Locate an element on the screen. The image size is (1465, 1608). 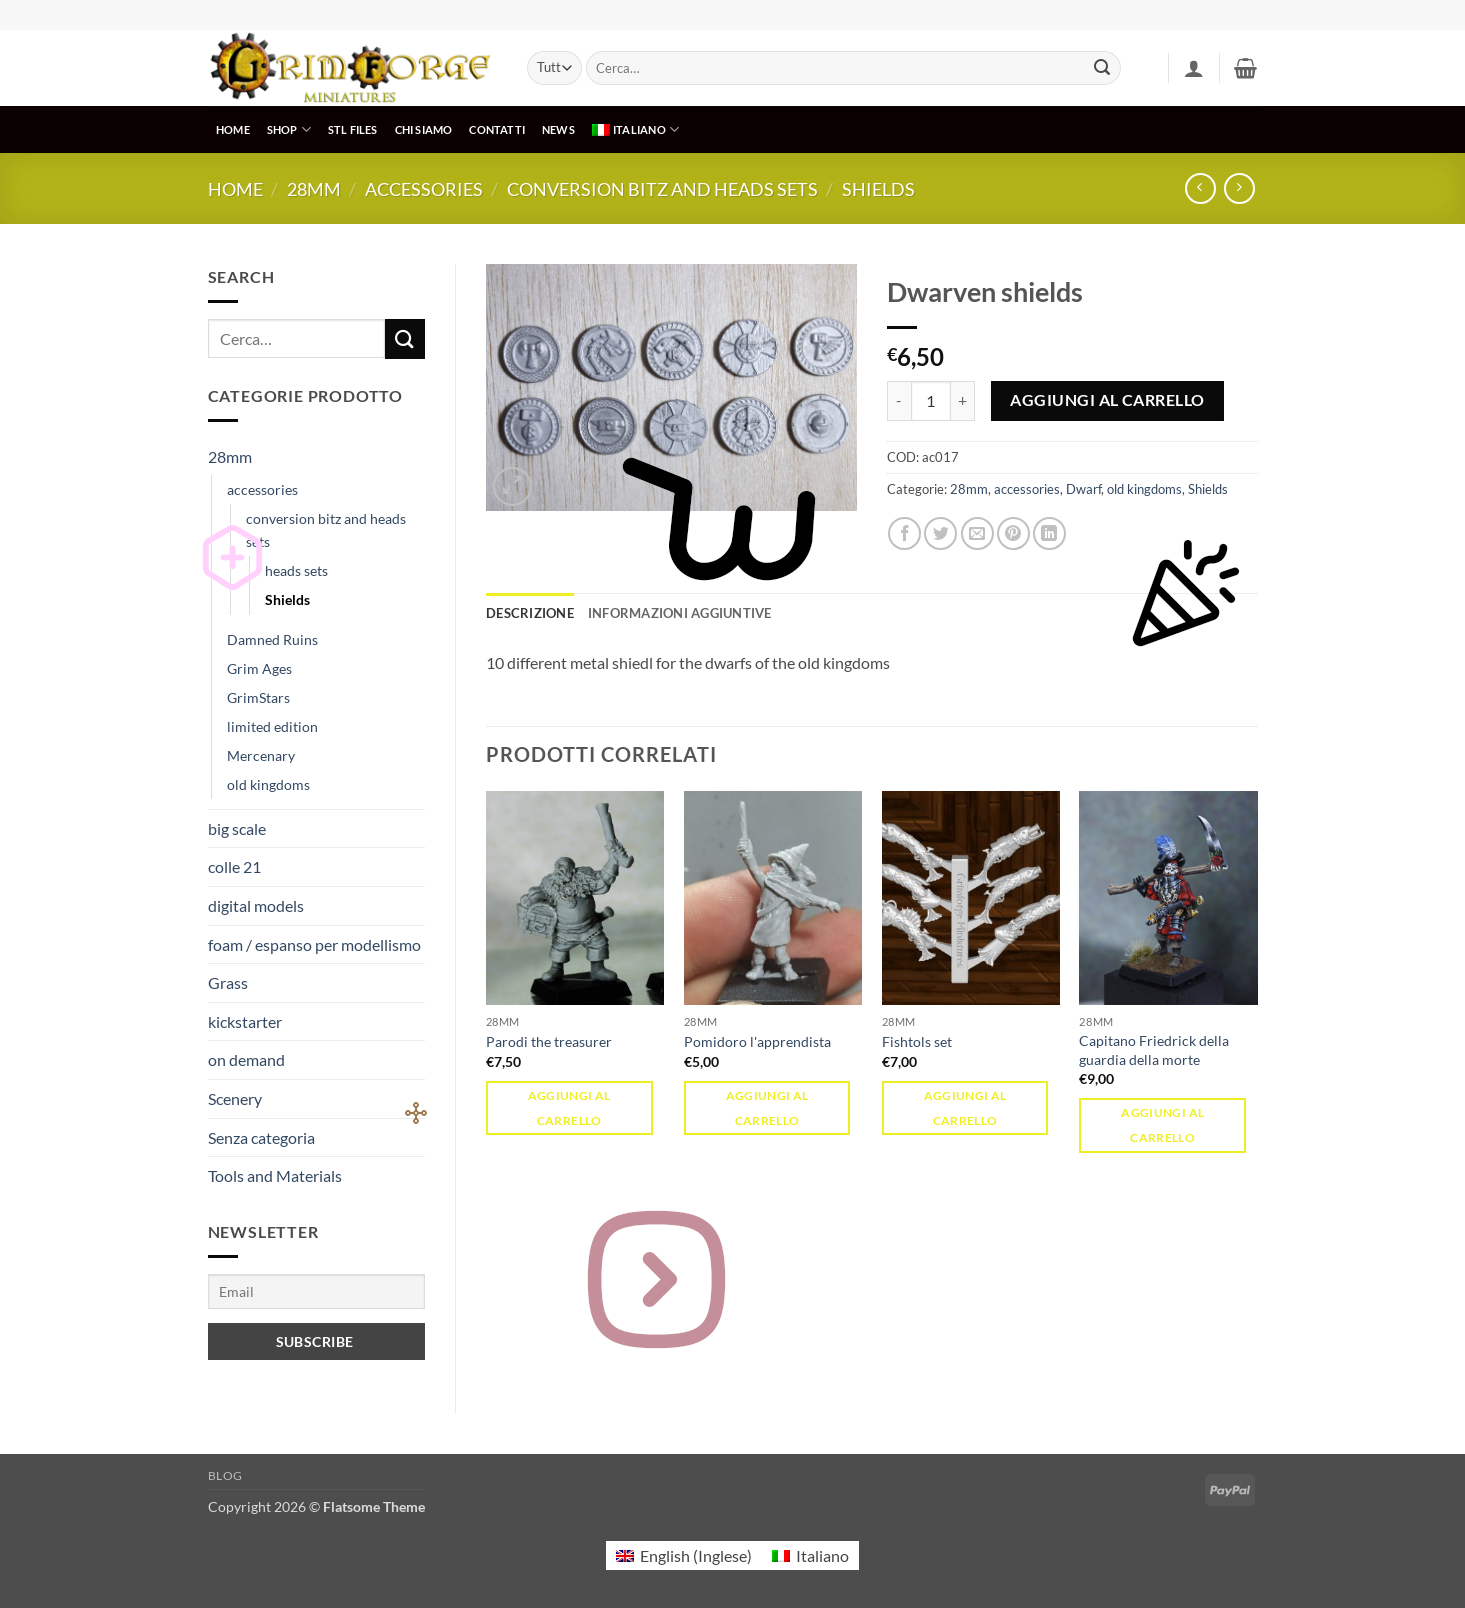
navigate to the next item or page is located at coordinates (656, 1279).